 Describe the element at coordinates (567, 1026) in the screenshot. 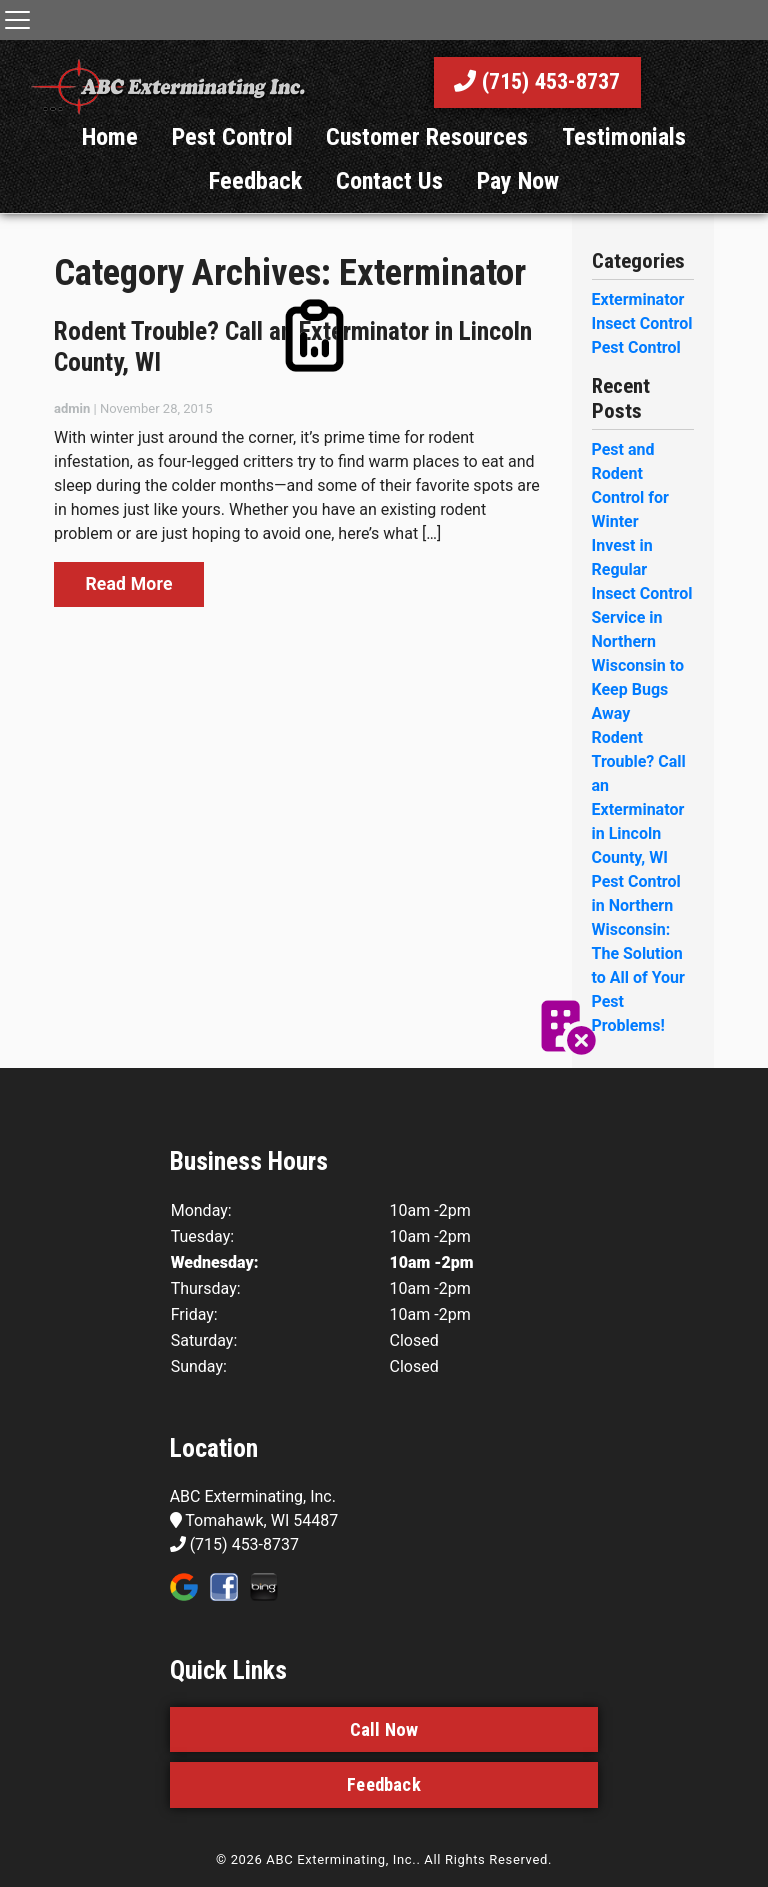

I see `remove a building or property from saved locations` at that location.